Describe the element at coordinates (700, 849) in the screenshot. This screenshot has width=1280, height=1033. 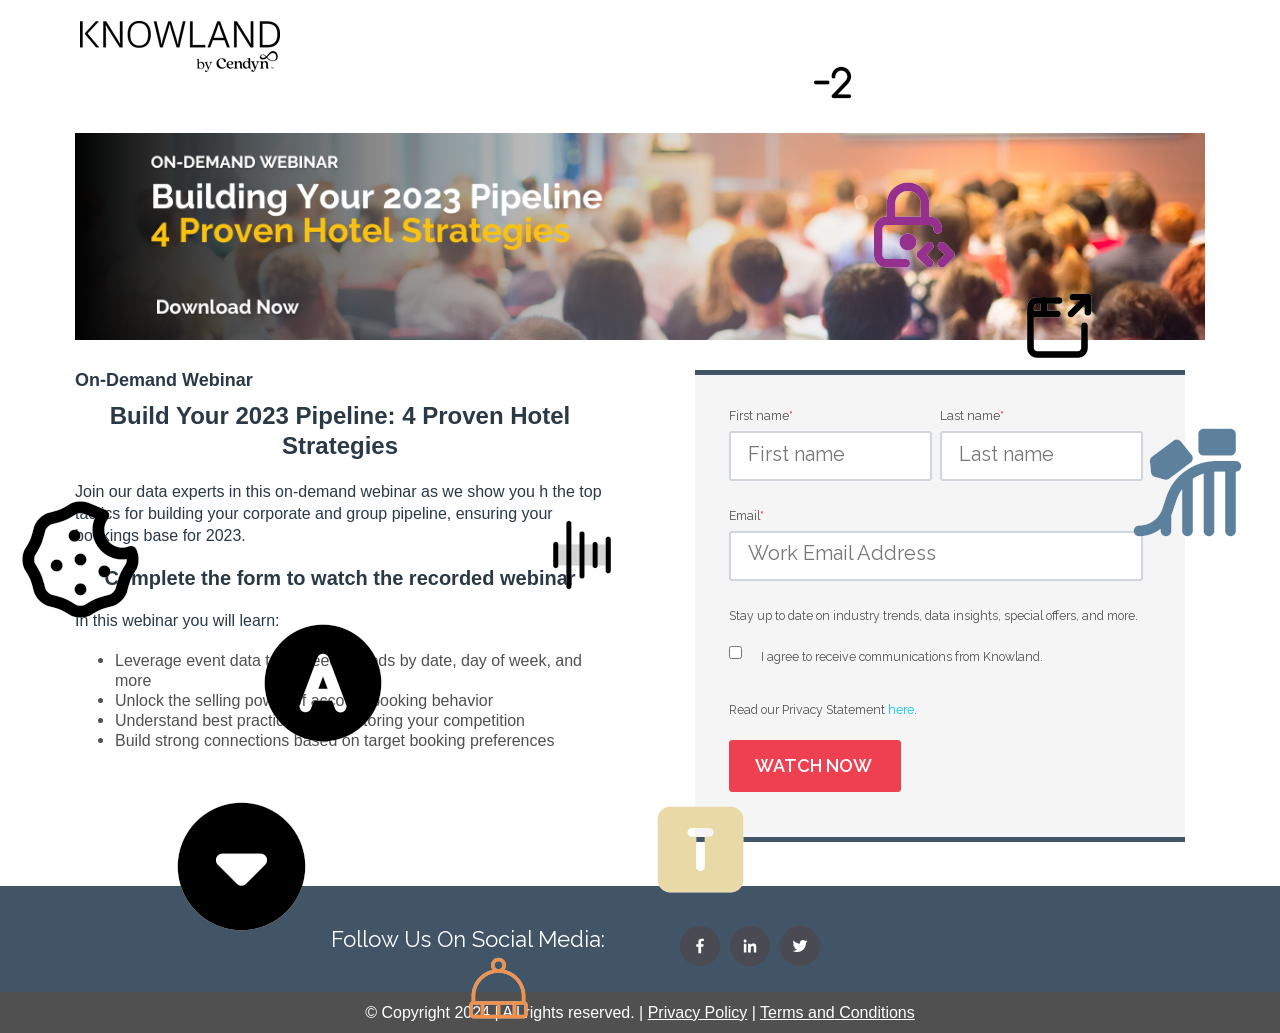
I see `text formatting or typography tool` at that location.